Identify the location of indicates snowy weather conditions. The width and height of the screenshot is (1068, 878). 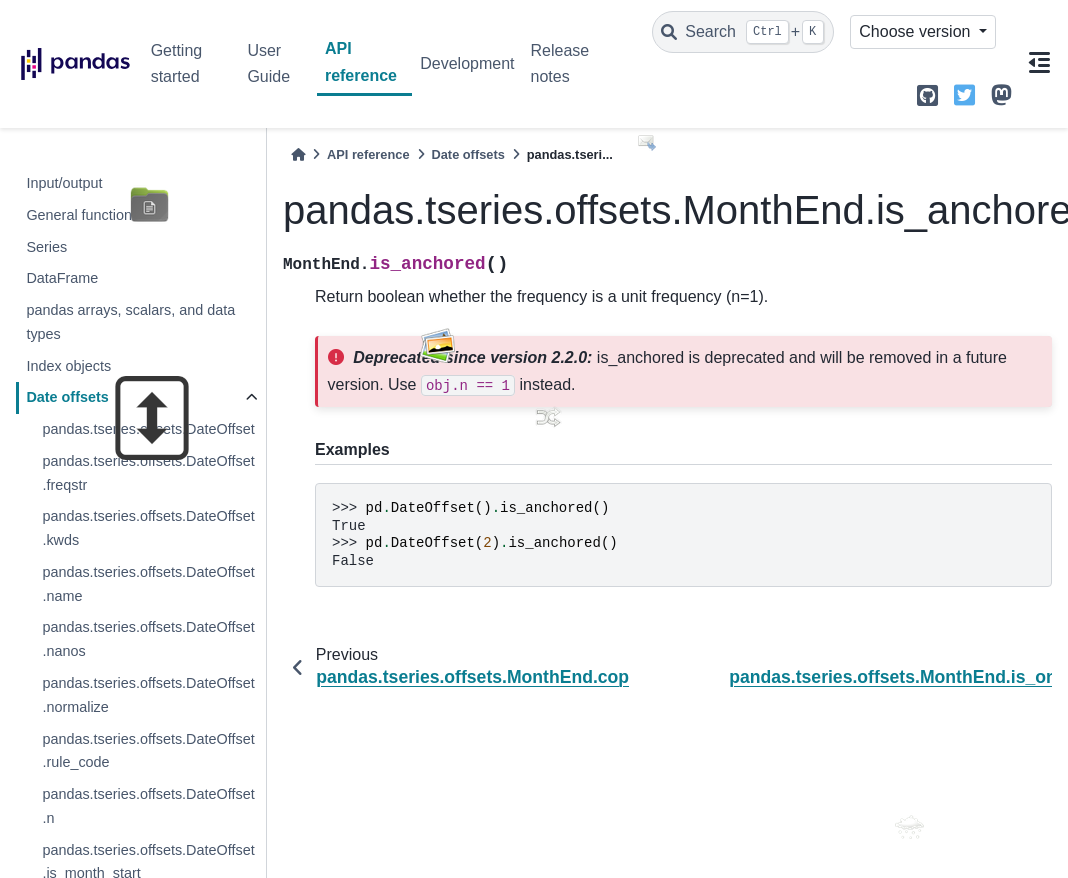
(909, 824).